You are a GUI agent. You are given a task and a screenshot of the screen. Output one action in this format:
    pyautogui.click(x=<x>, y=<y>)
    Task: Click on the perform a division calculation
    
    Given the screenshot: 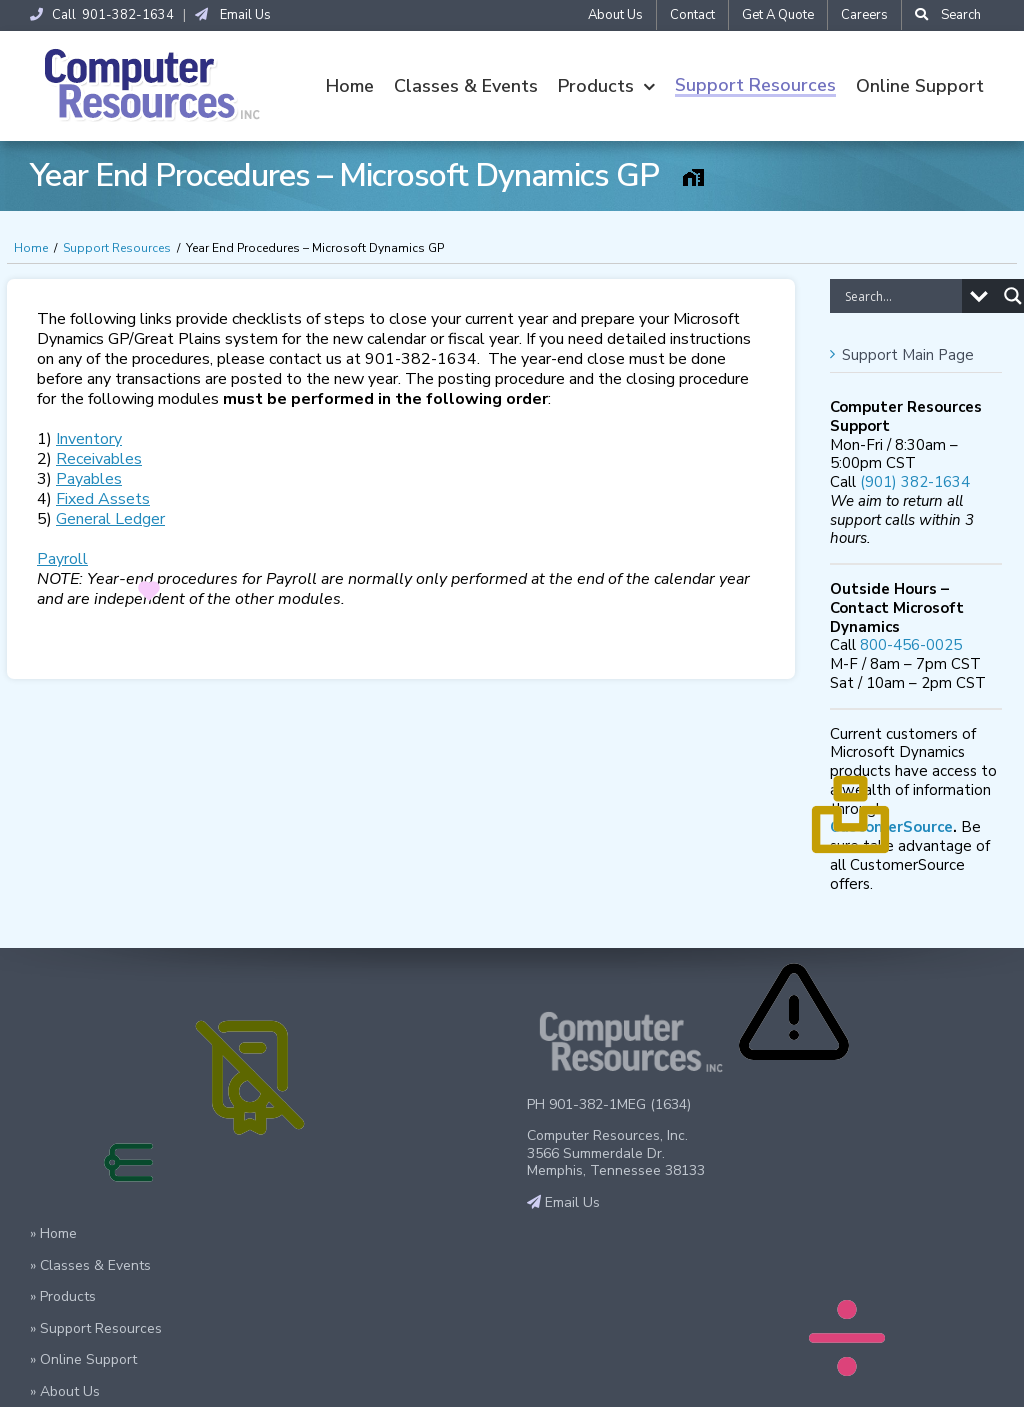 What is the action you would take?
    pyautogui.click(x=847, y=1338)
    